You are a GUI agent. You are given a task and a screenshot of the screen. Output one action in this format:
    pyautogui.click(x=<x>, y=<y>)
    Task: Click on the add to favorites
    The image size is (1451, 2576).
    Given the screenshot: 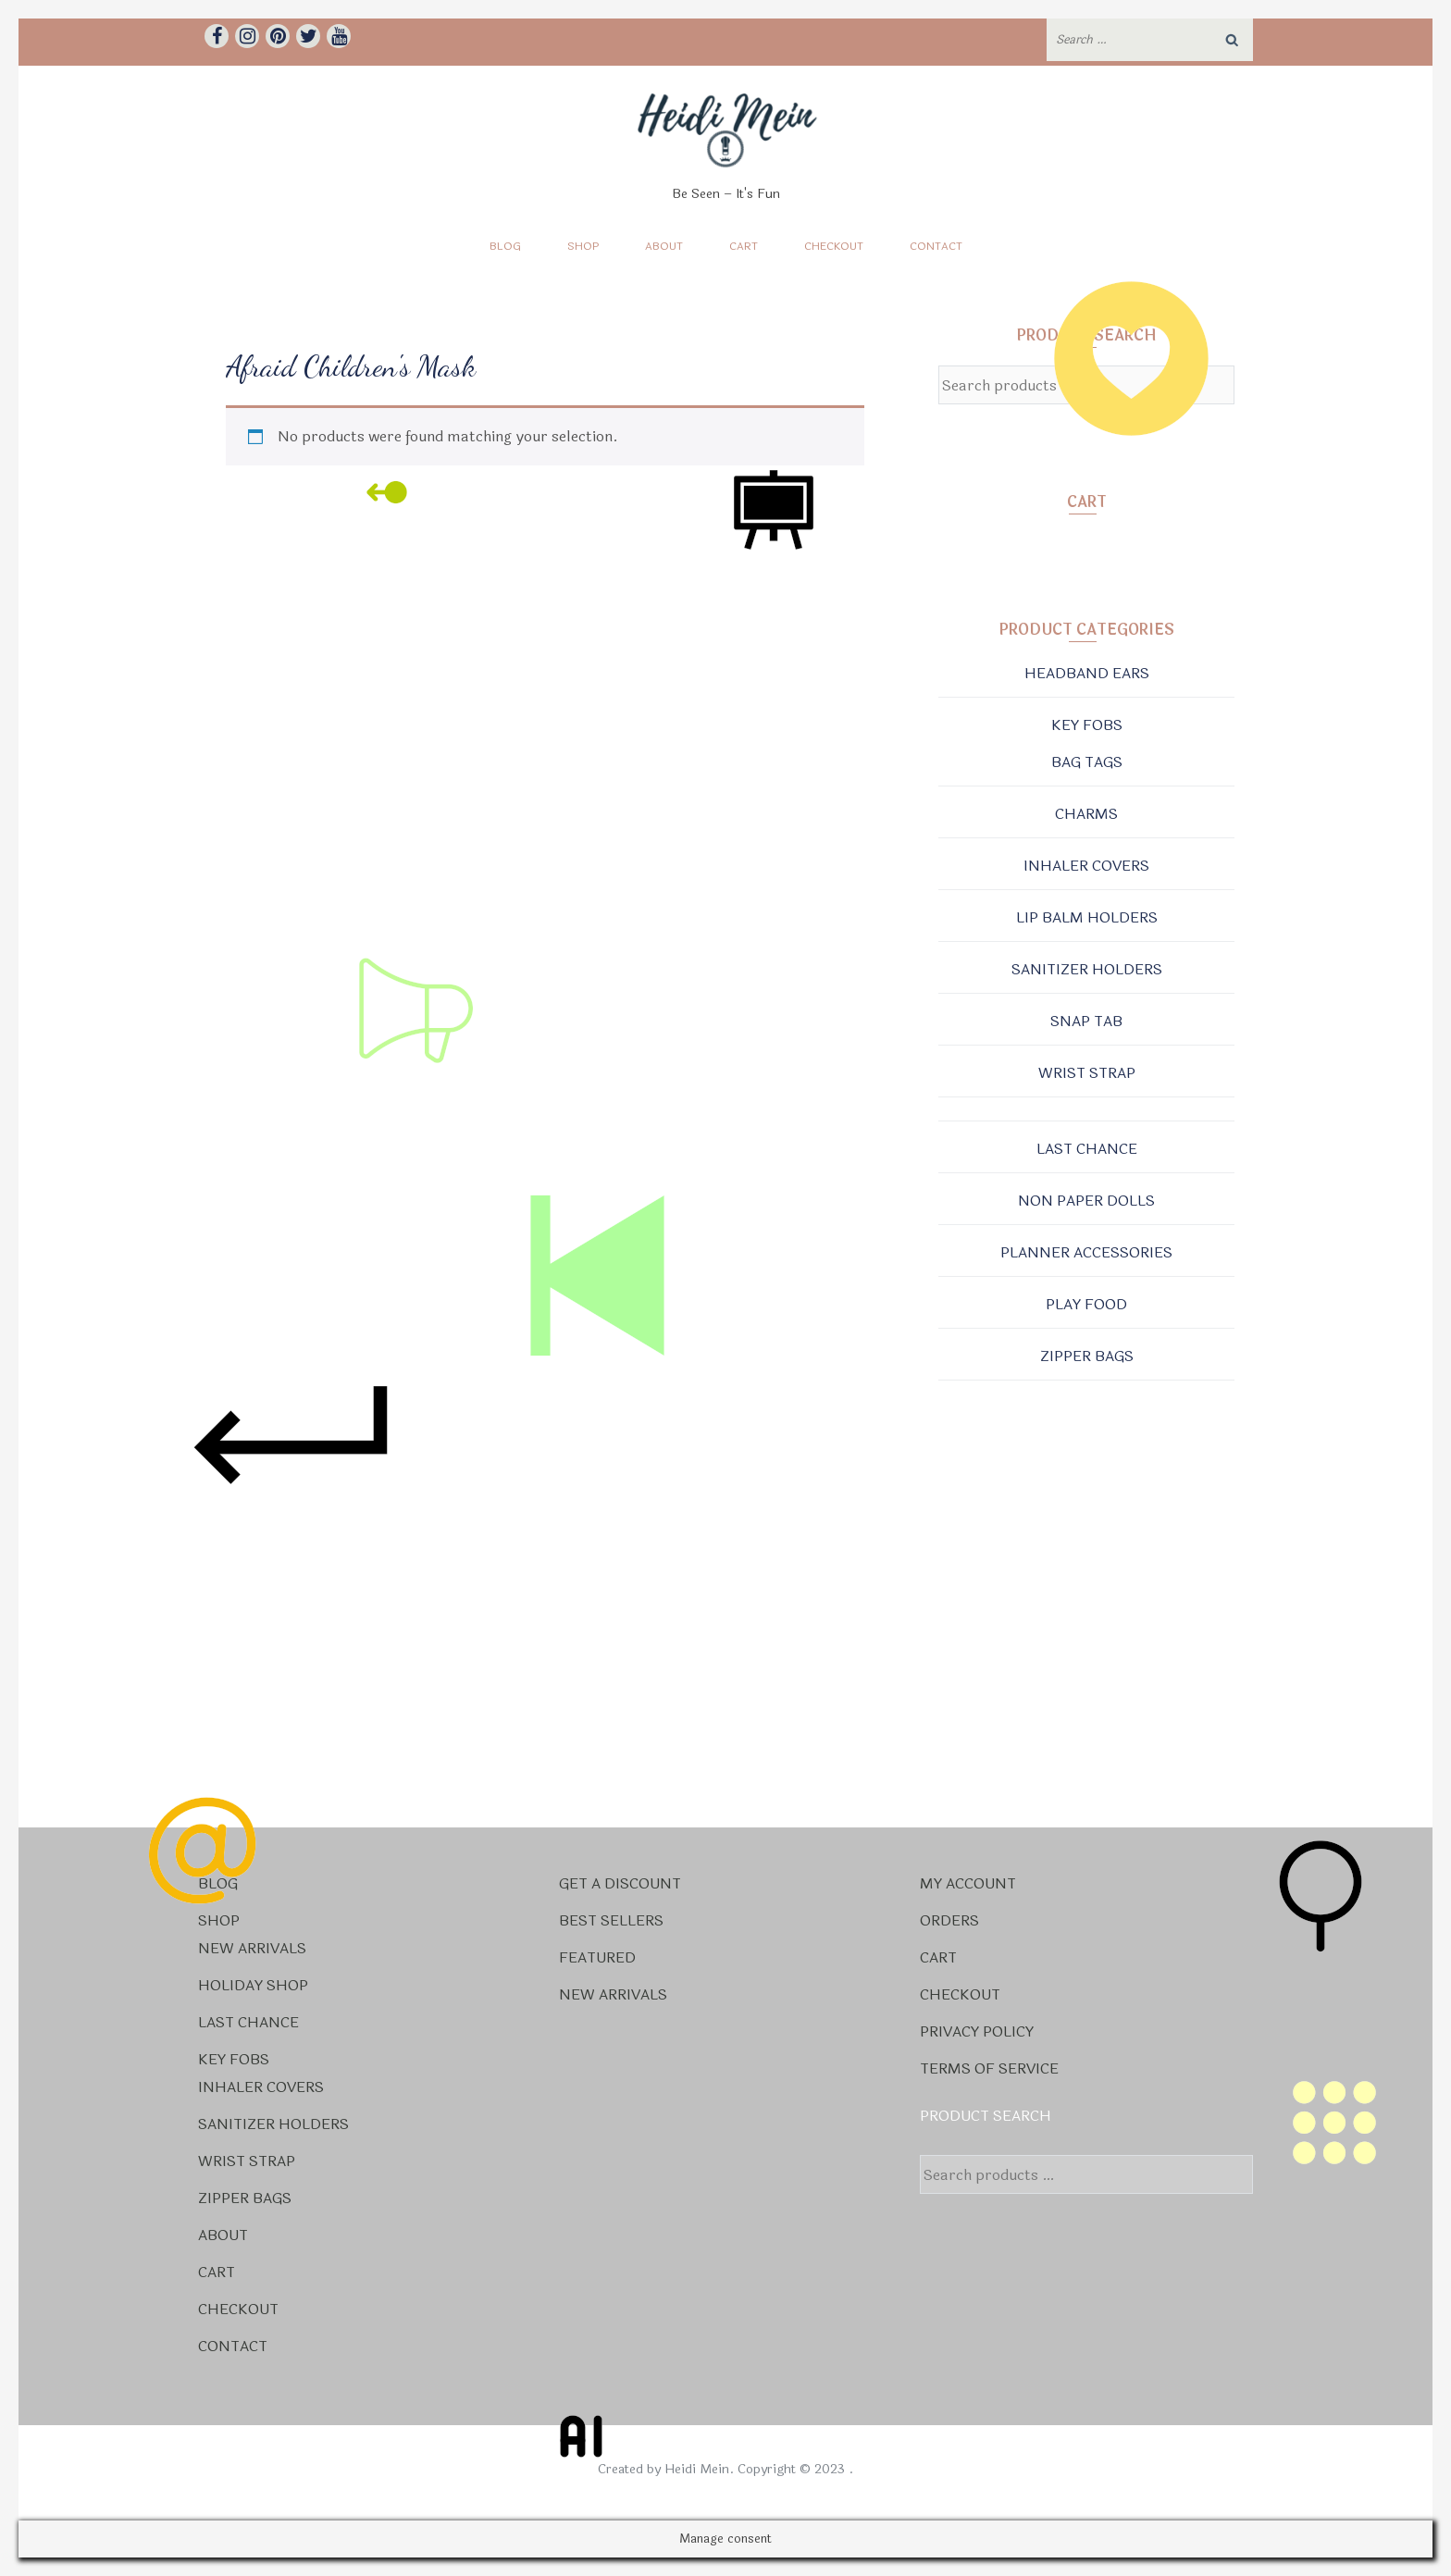 What is the action you would take?
    pyautogui.click(x=1131, y=358)
    